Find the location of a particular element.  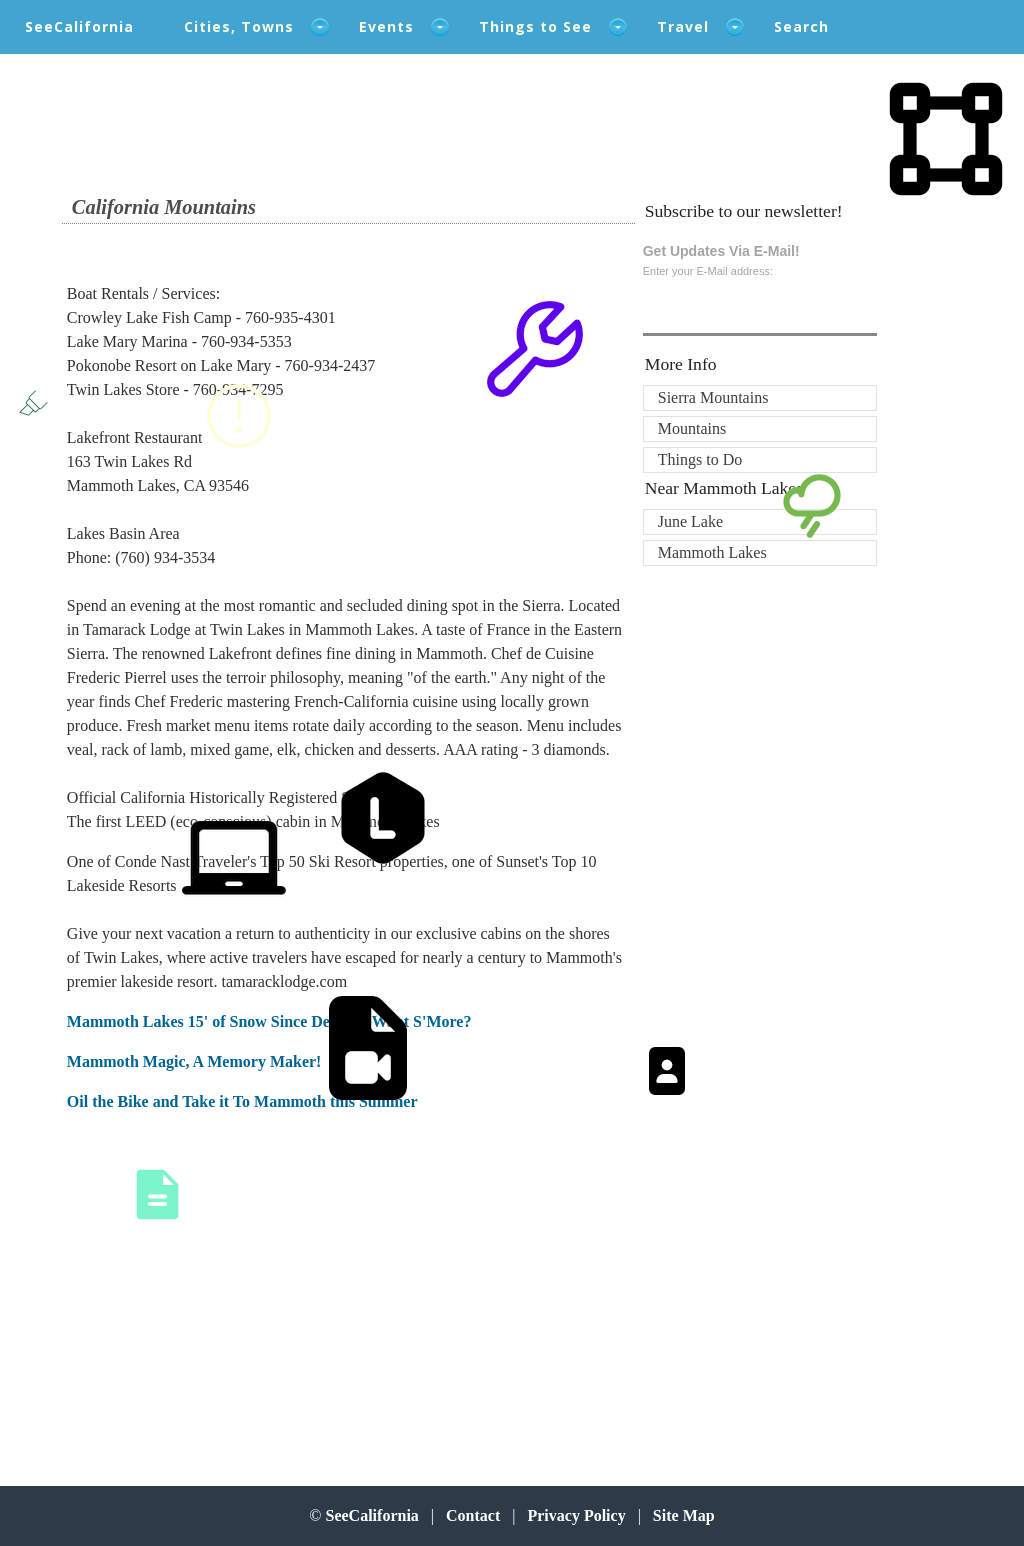

access settings or configuration options is located at coordinates (535, 349).